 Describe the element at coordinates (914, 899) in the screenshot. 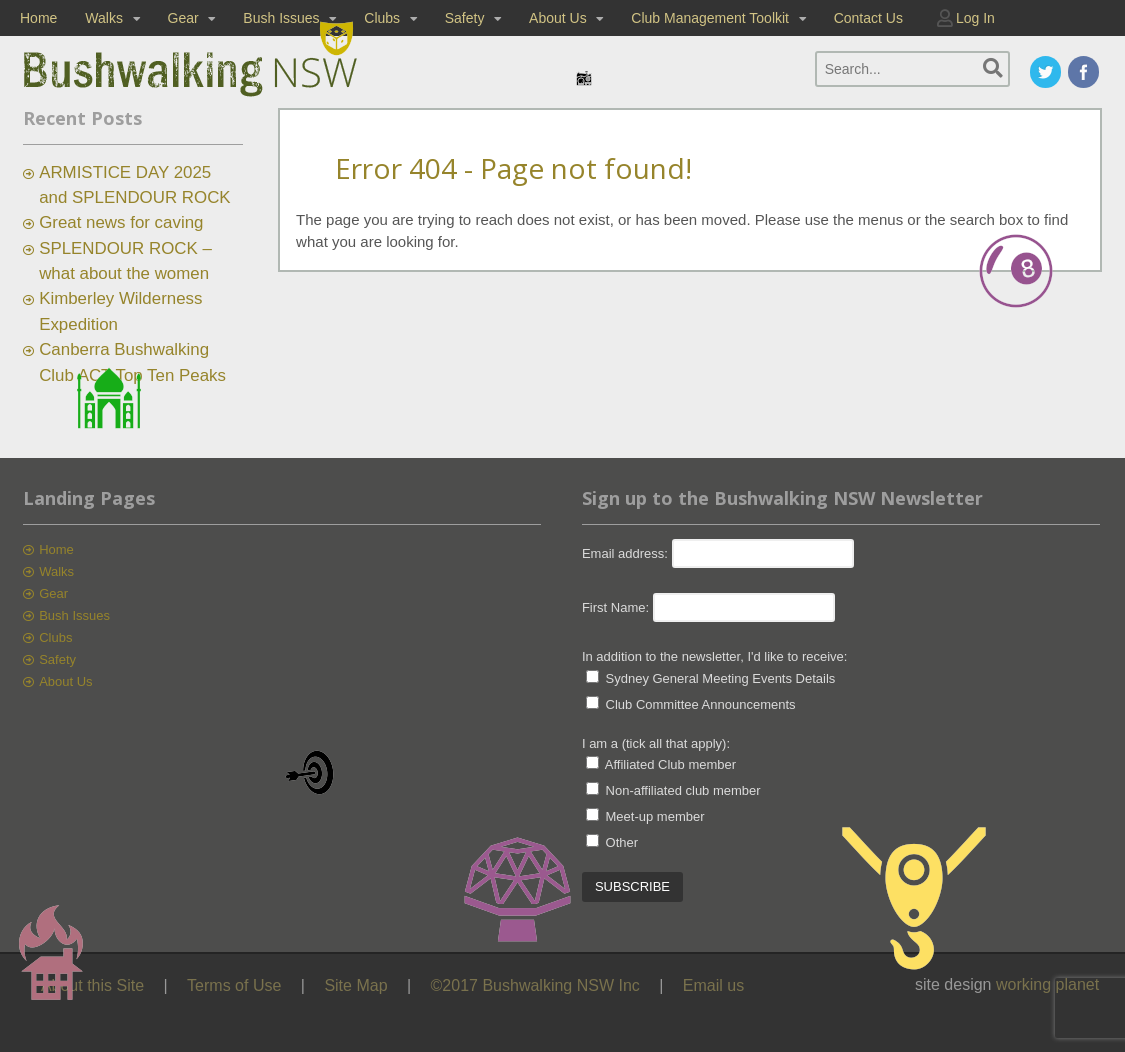

I see `indicates crane or lifting equipment in a game interface` at that location.